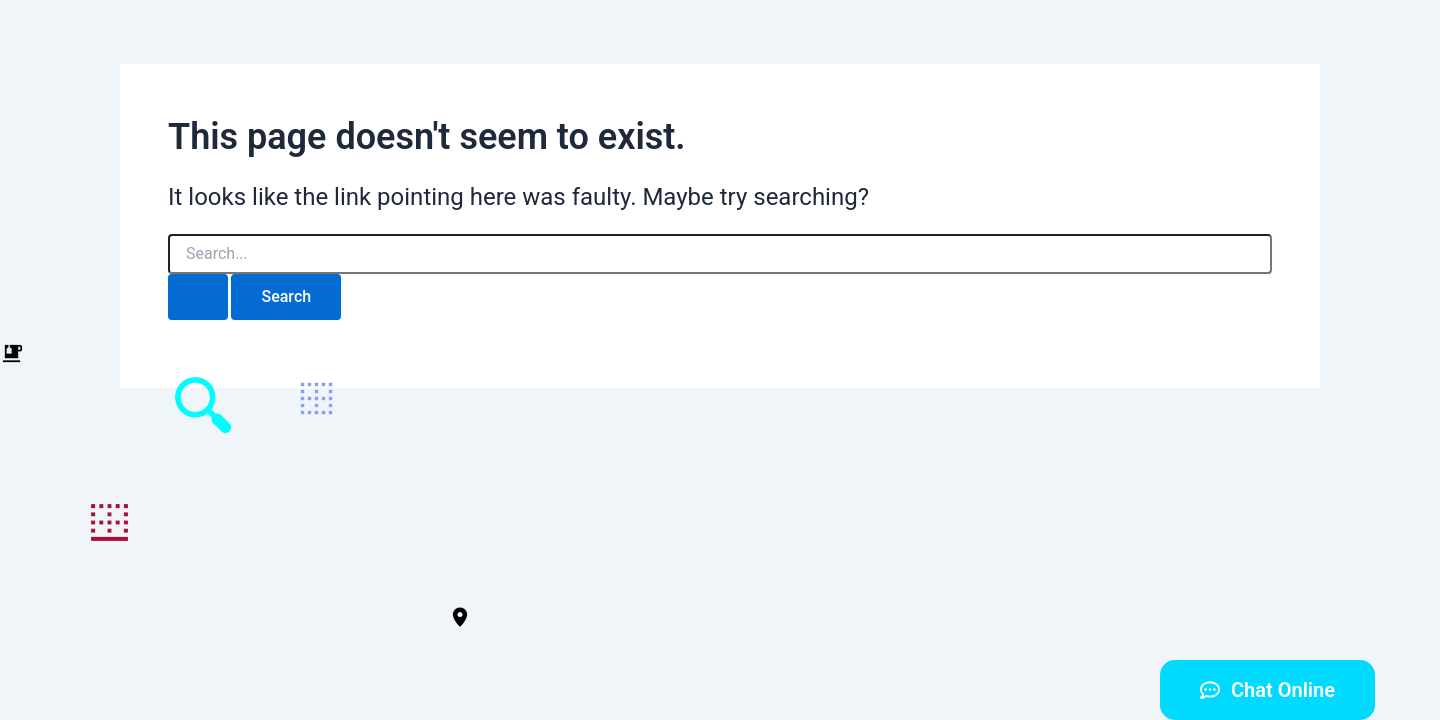 The height and width of the screenshot is (720, 1440). What do you see at coordinates (316, 398) in the screenshot?
I see `remove all borders from selected cells or elements` at bounding box center [316, 398].